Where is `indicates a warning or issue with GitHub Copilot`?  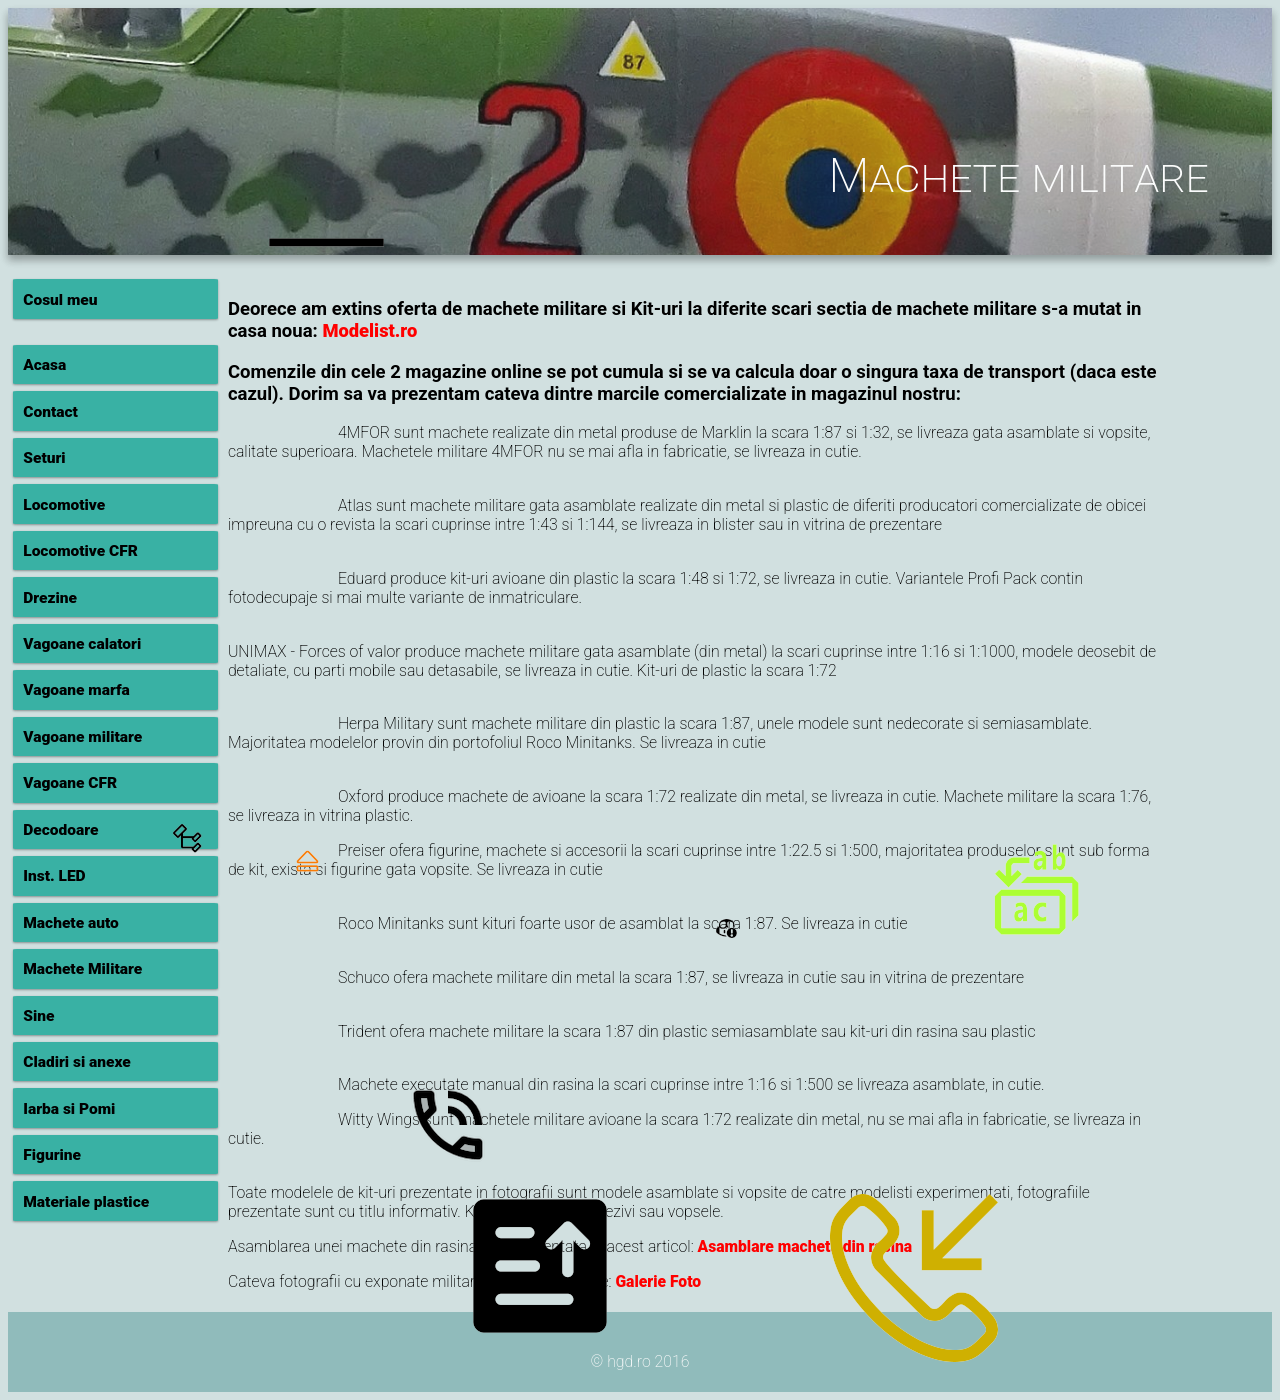 indicates a warning or issue with GitHub Copilot is located at coordinates (726, 928).